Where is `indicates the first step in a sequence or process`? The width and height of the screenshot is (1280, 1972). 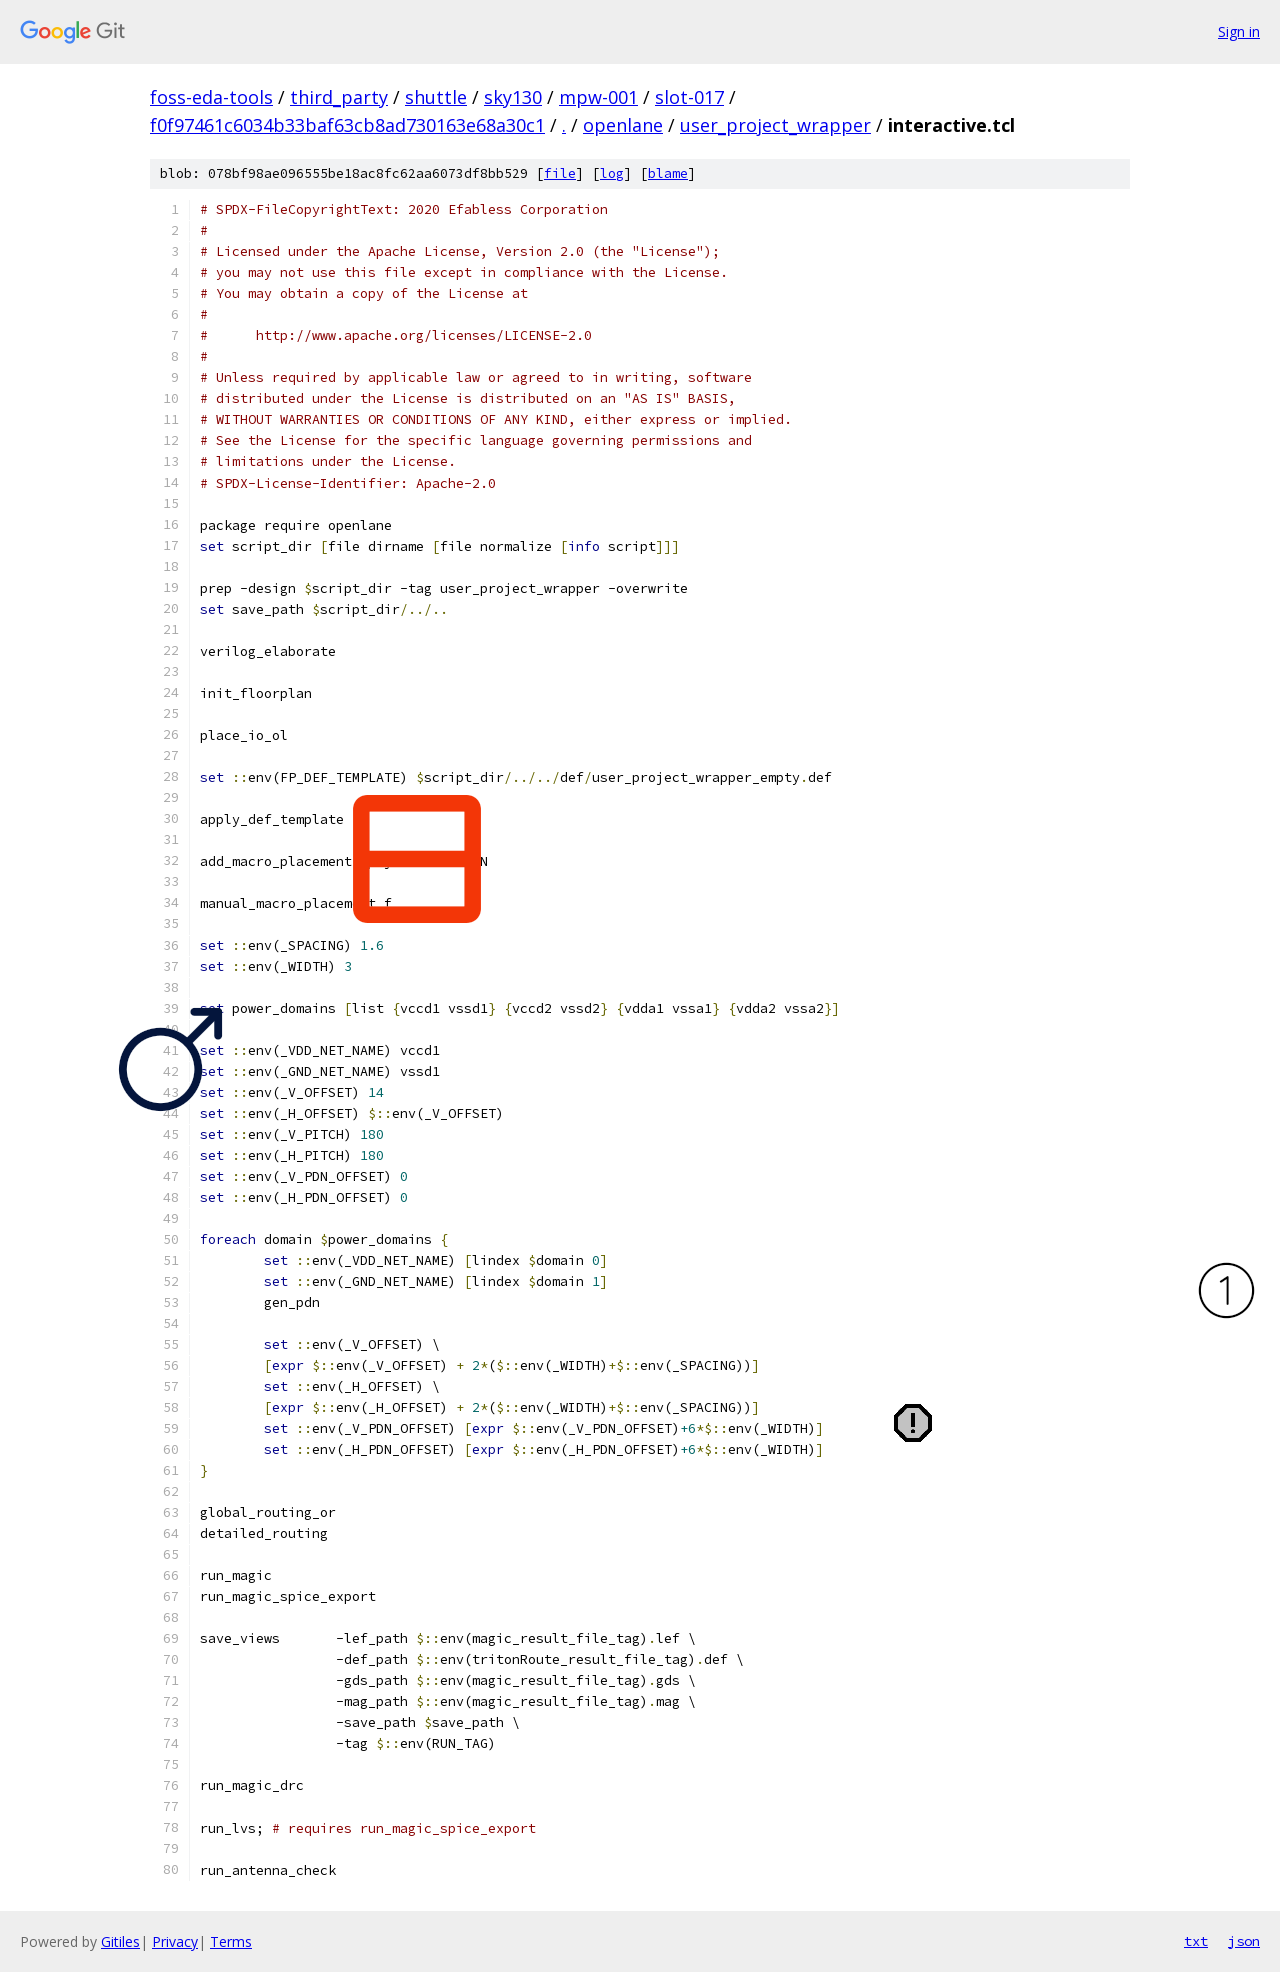 indicates the first step in a sequence or process is located at coordinates (1226, 1290).